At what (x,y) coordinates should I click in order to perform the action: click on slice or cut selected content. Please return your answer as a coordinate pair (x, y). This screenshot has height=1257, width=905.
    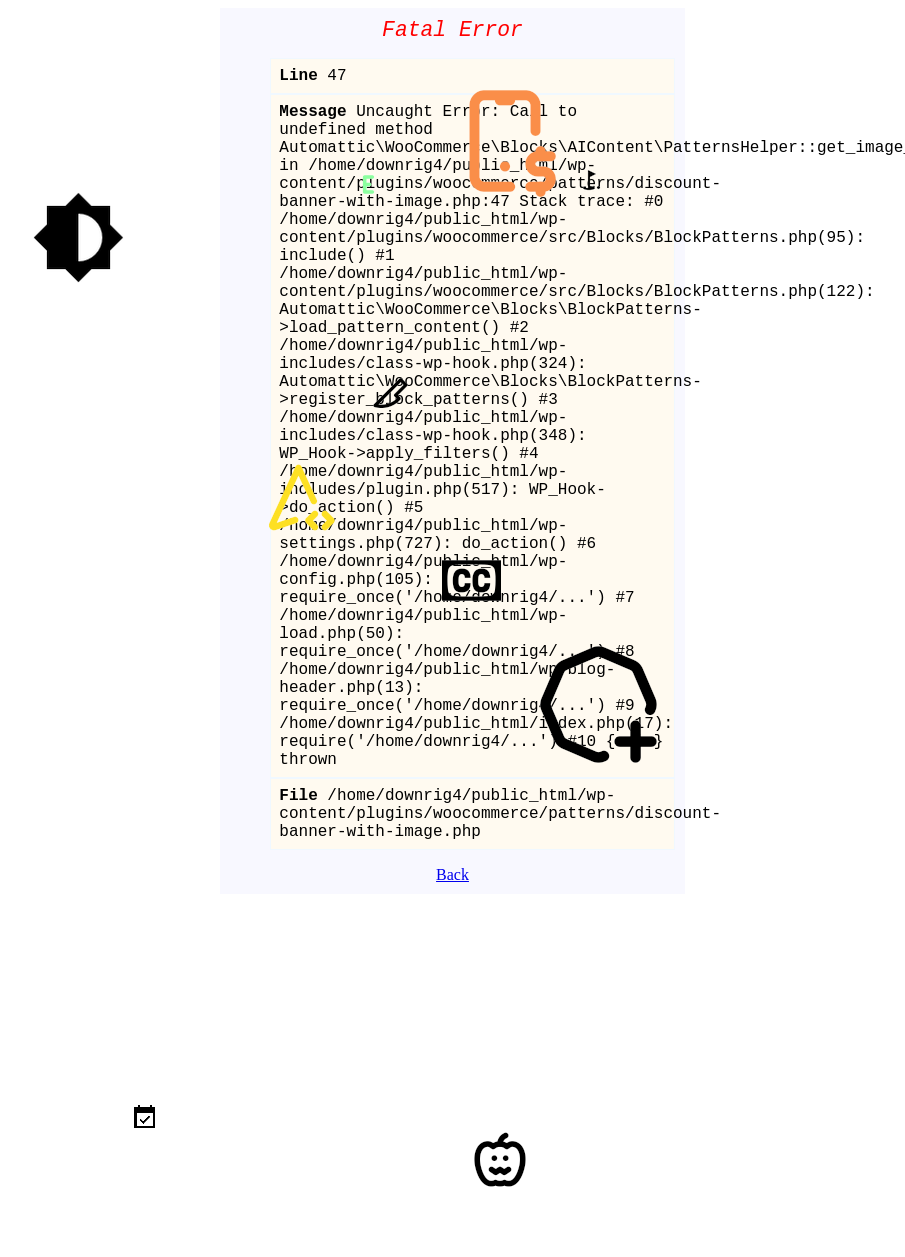
    Looking at the image, I should click on (390, 393).